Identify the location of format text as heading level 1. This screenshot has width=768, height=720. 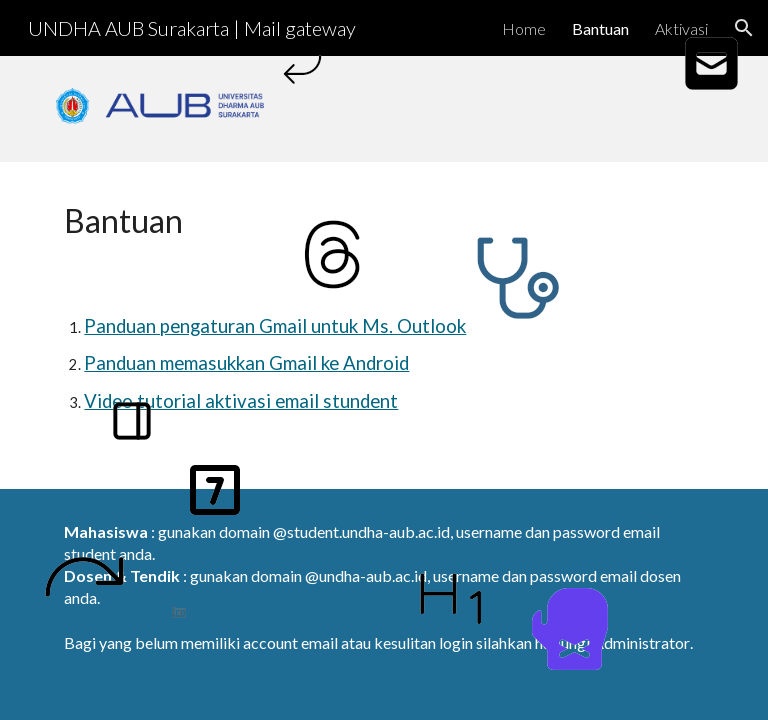
(449, 597).